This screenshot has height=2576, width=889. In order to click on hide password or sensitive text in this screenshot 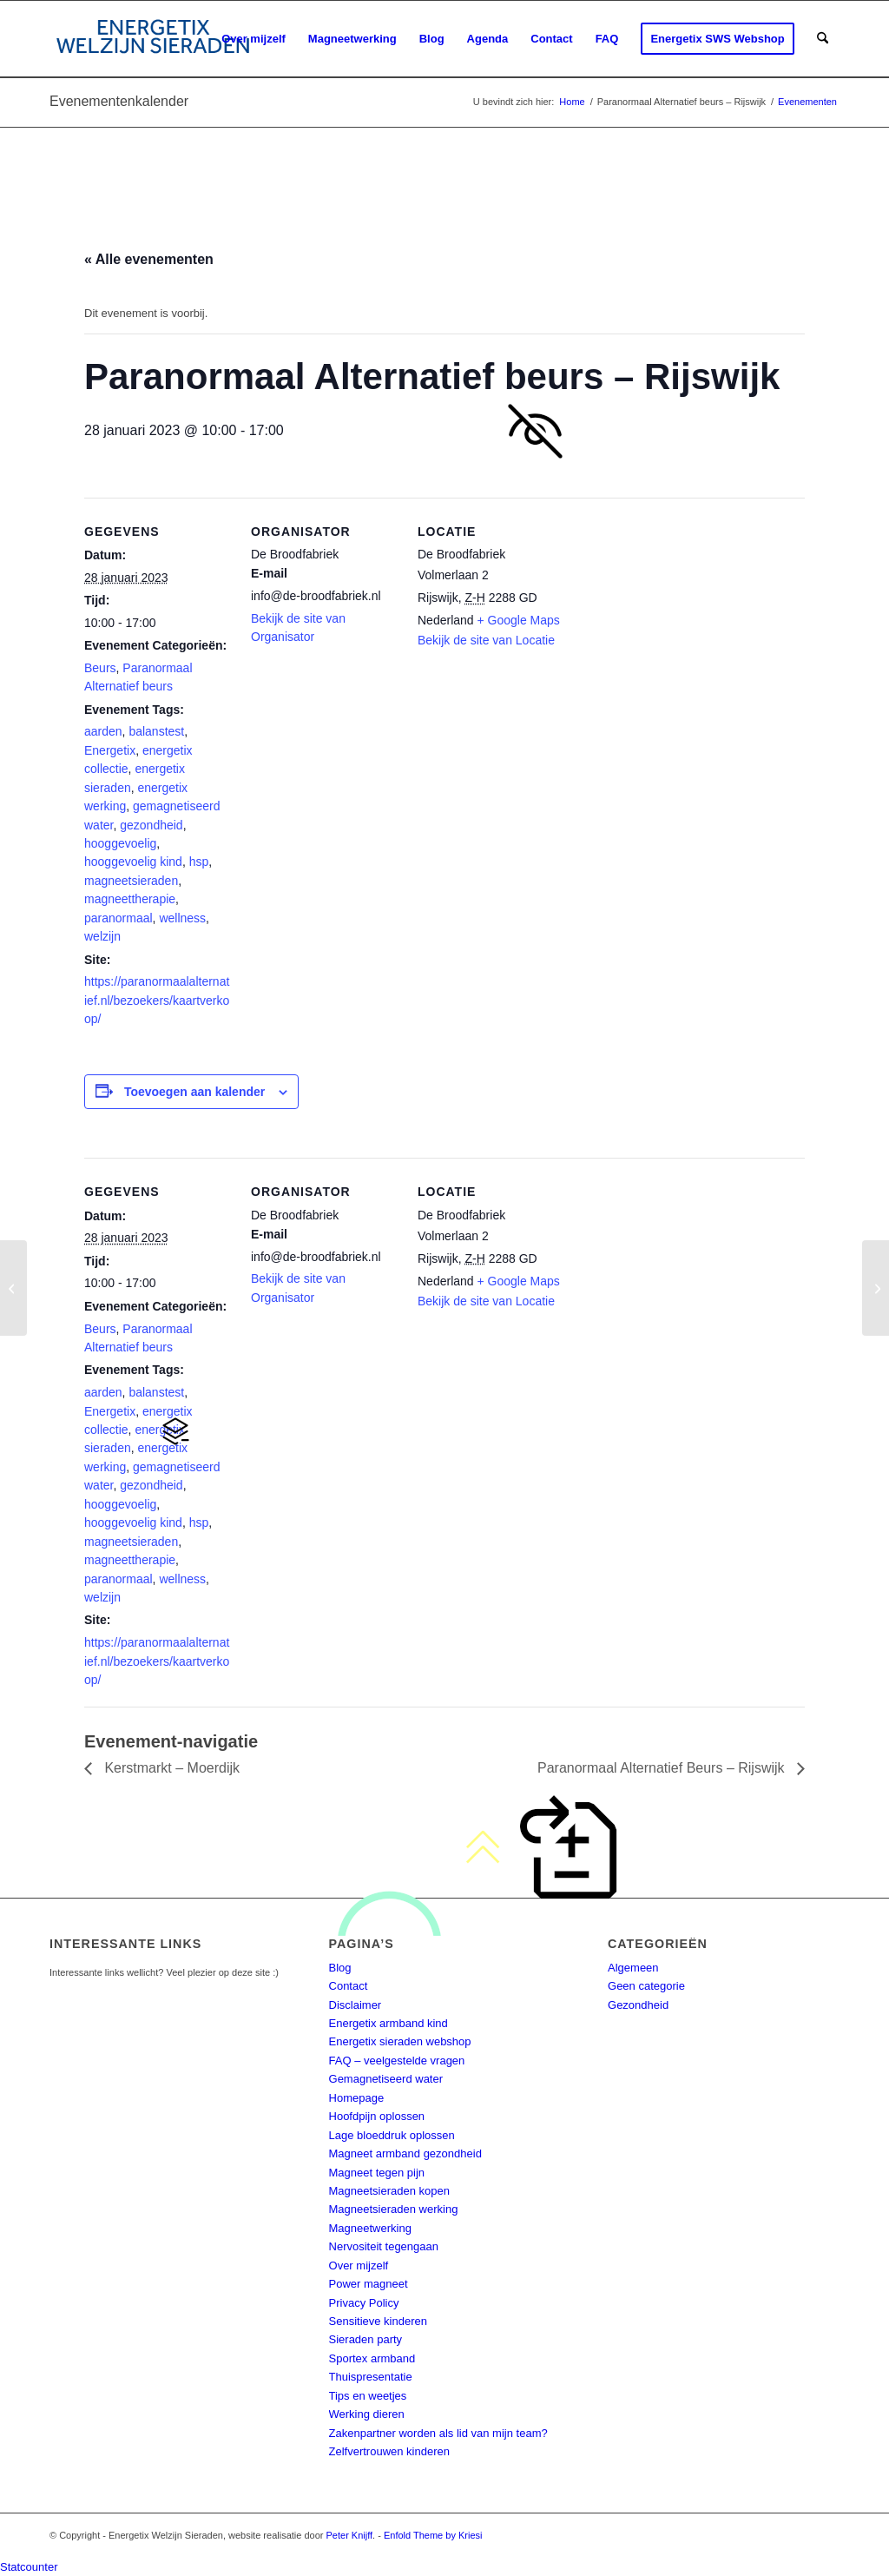, I will do `click(535, 431)`.